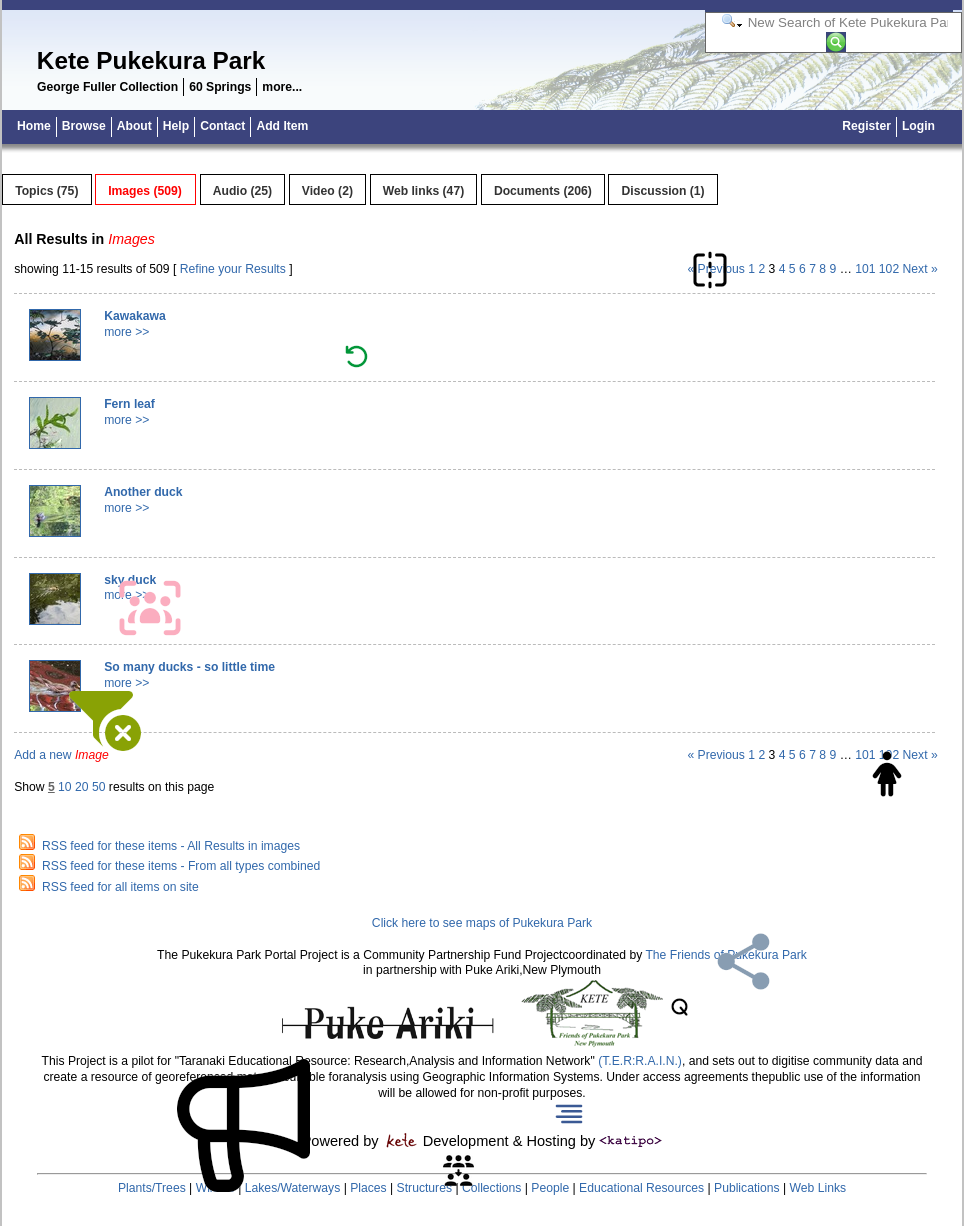  Describe the element at coordinates (569, 1114) in the screenshot. I see `align text to the right` at that location.